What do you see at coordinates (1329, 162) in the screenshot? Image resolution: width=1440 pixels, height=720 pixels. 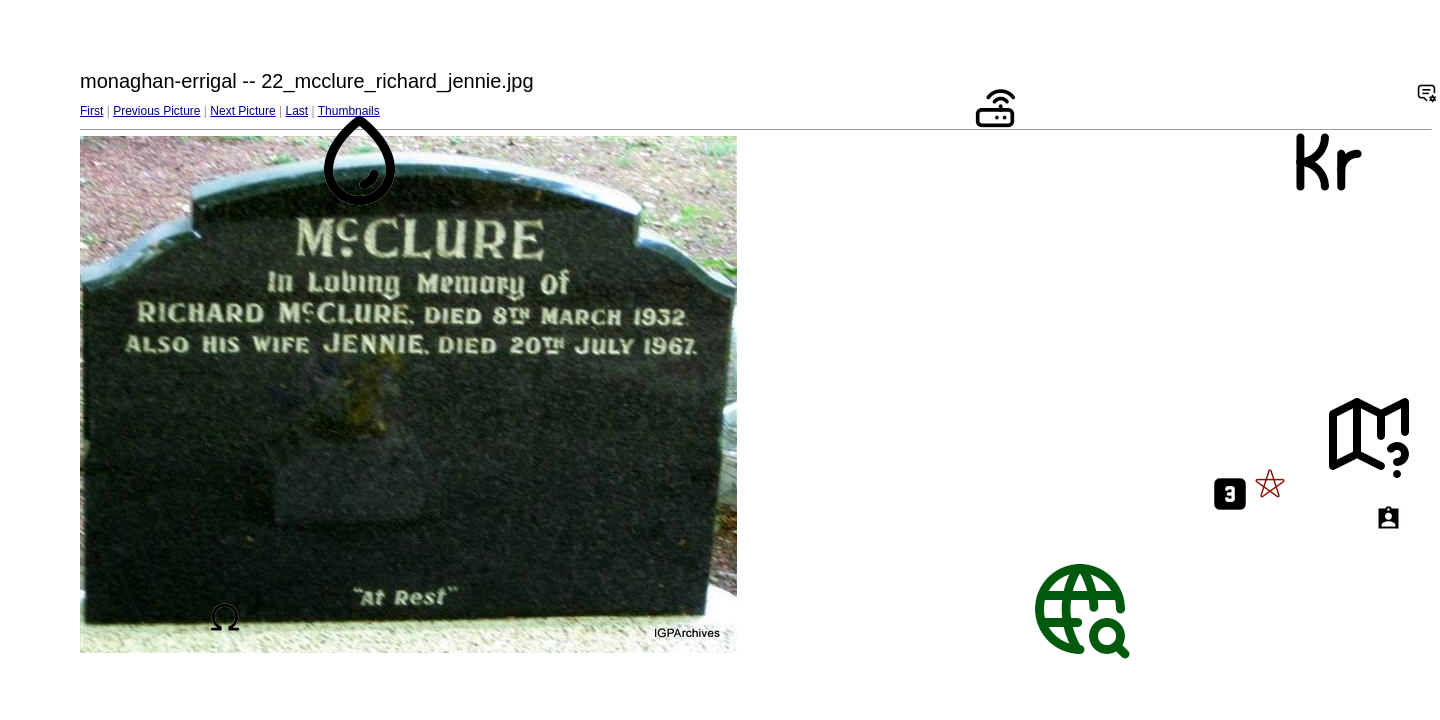 I see `indicates swedish krona currency` at bounding box center [1329, 162].